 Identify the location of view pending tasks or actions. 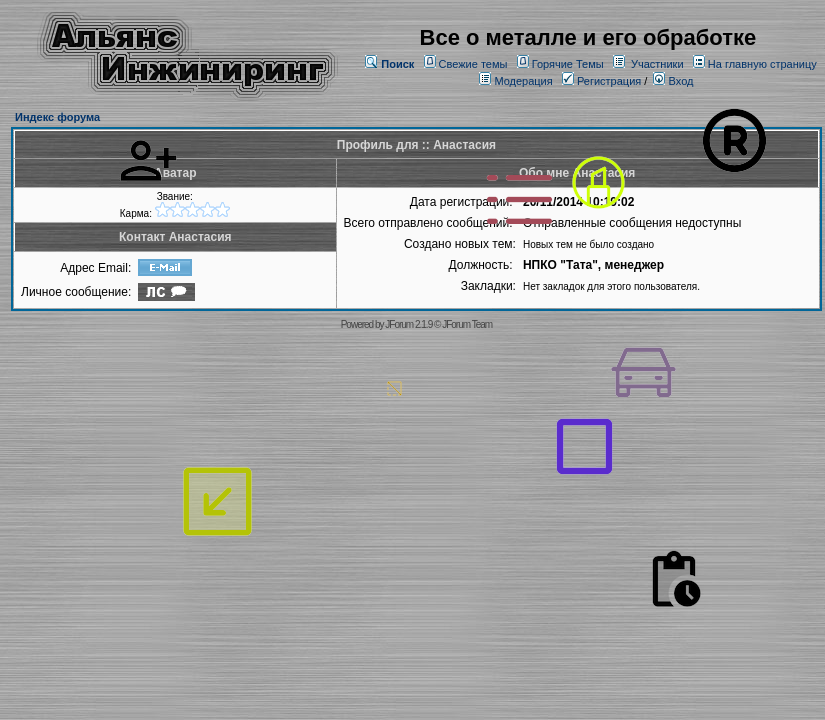
(674, 580).